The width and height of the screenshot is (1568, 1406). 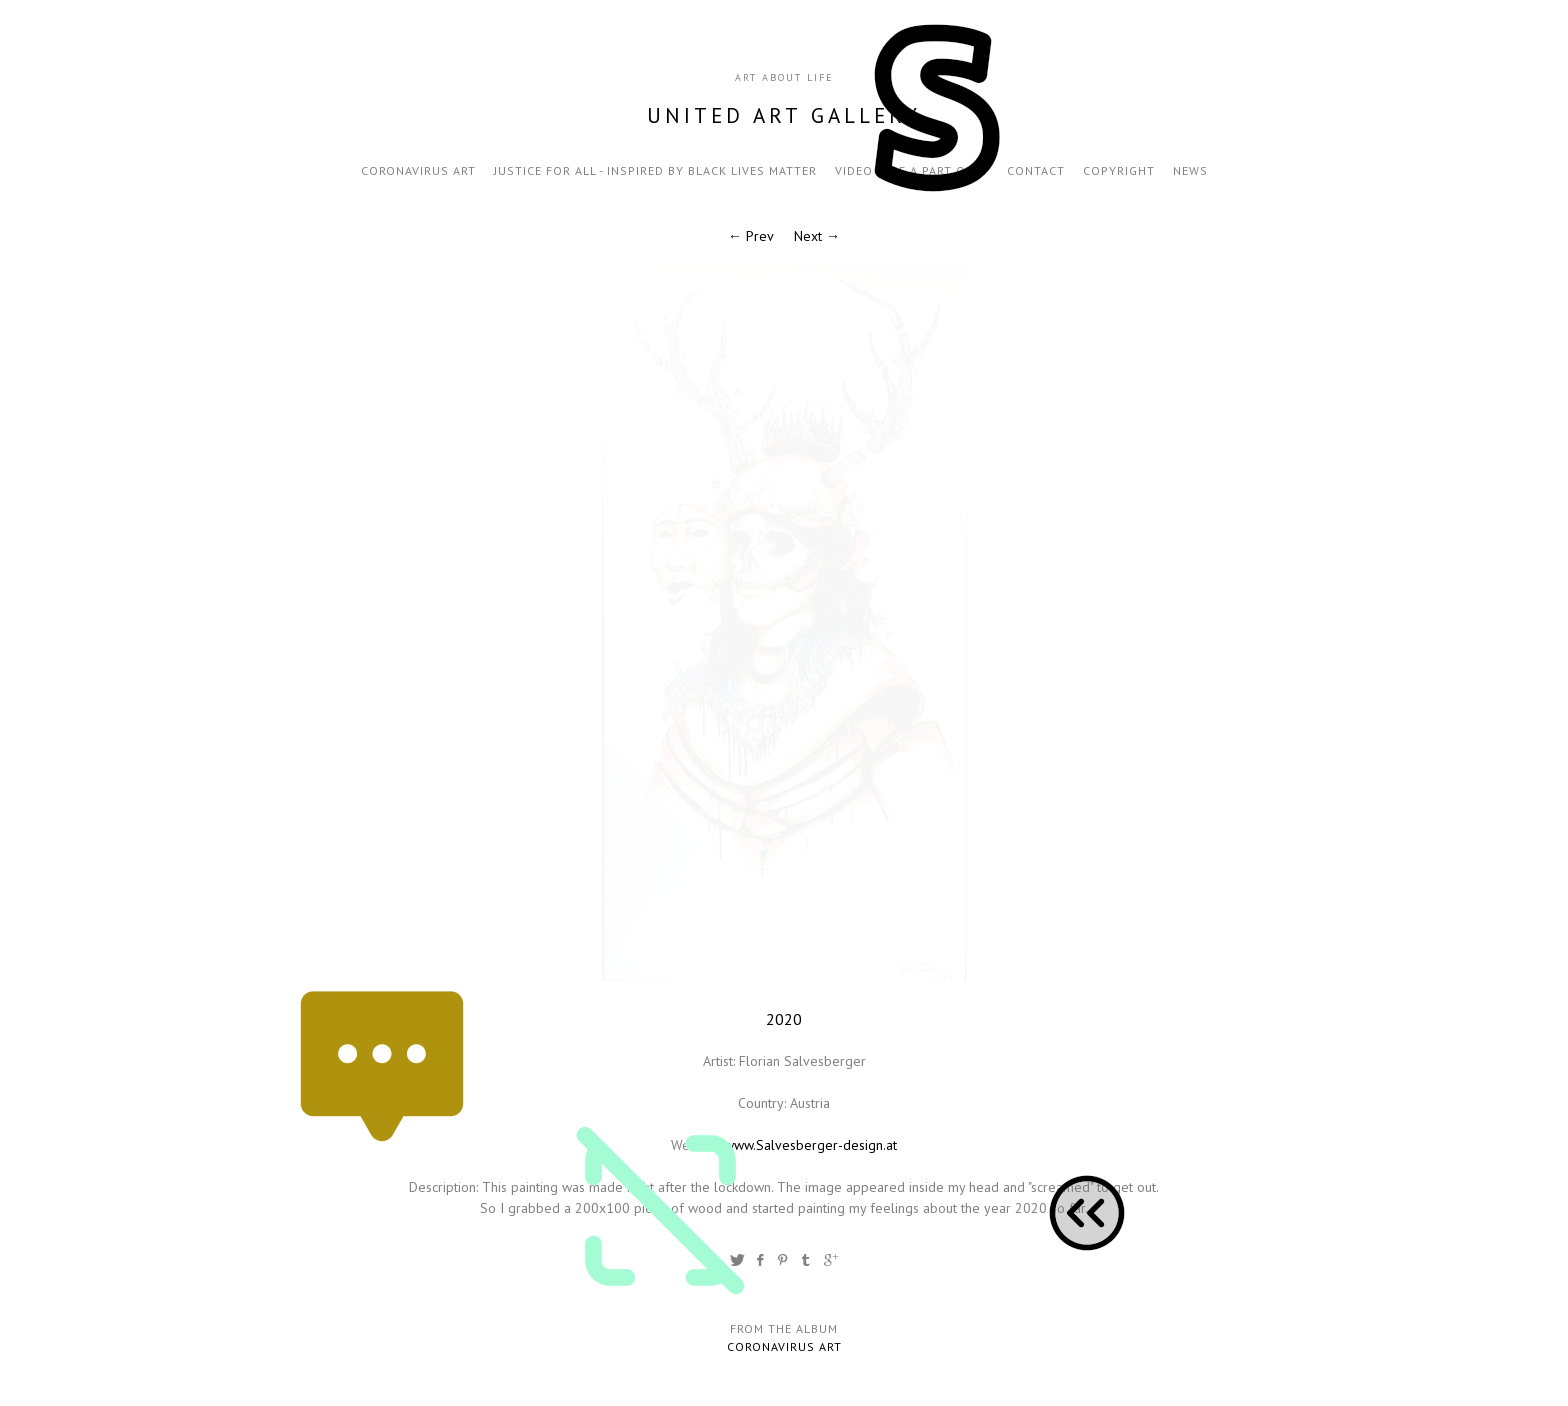 What do you see at coordinates (382, 1060) in the screenshot?
I see `open chat or messaging` at bounding box center [382, 1060].